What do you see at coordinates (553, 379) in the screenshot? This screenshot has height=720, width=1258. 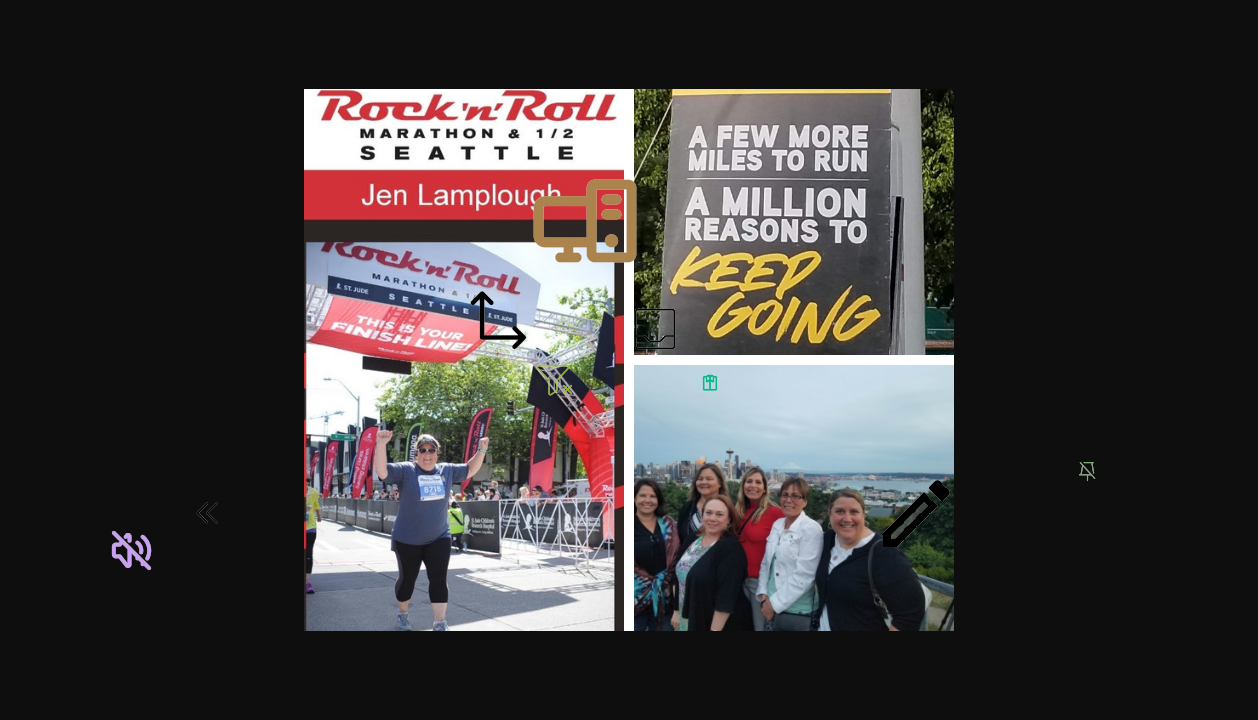 I see `clear all filters` at bounding box center [553, 379].